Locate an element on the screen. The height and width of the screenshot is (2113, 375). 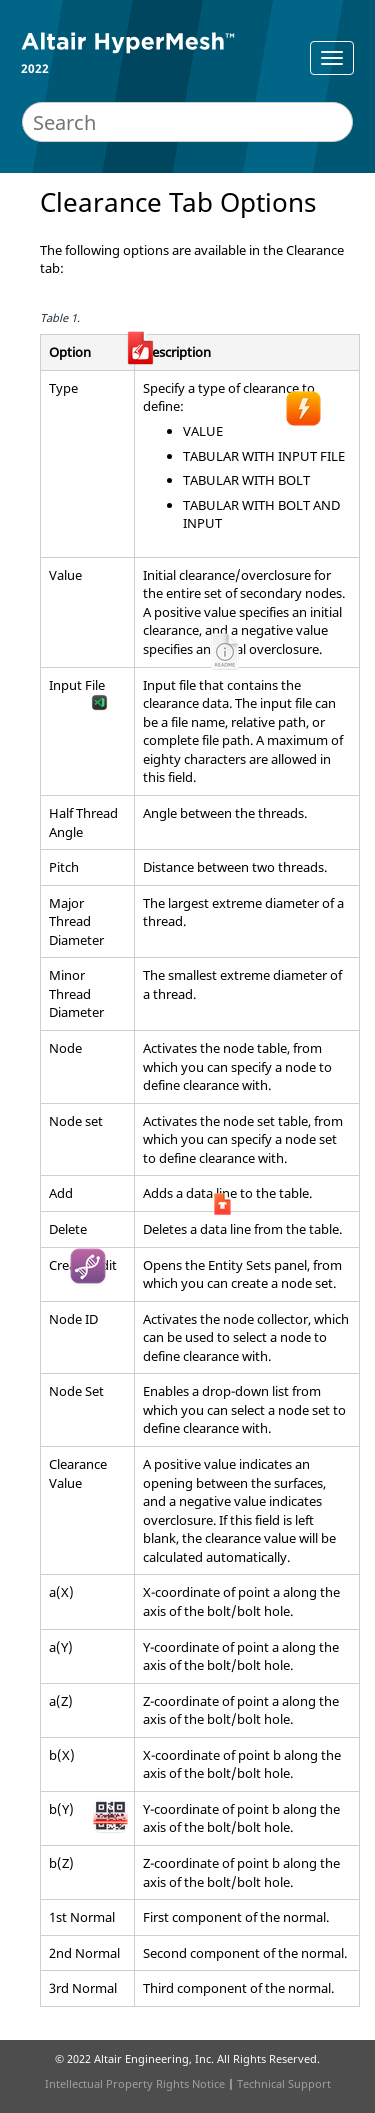
open QR code scanner app is located at coordinates (110, 1815).